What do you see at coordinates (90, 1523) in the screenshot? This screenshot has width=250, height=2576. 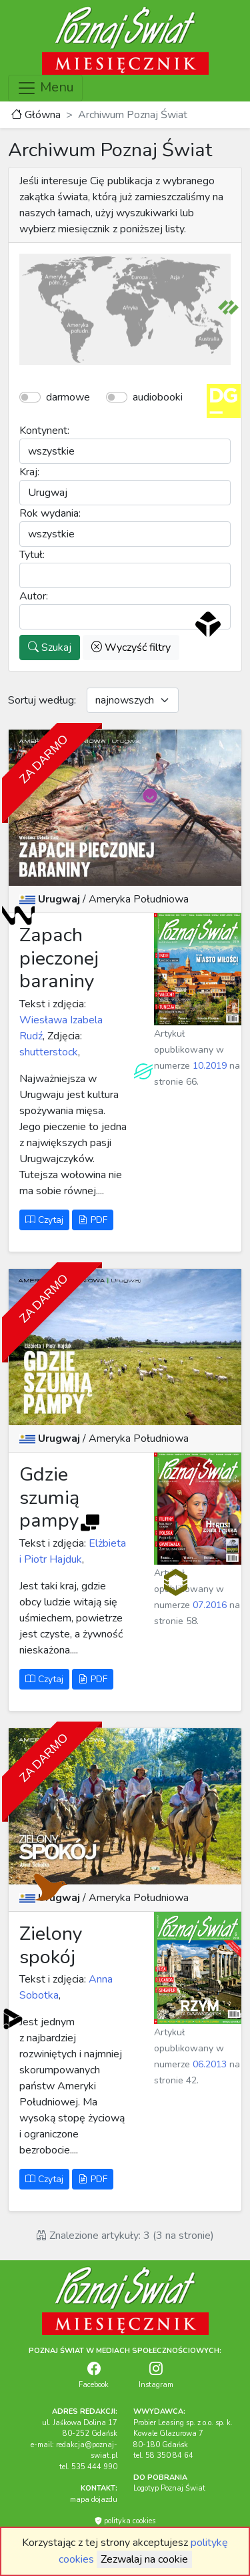 I see `open duplicati backup software` at bounding box center [90, 1523].